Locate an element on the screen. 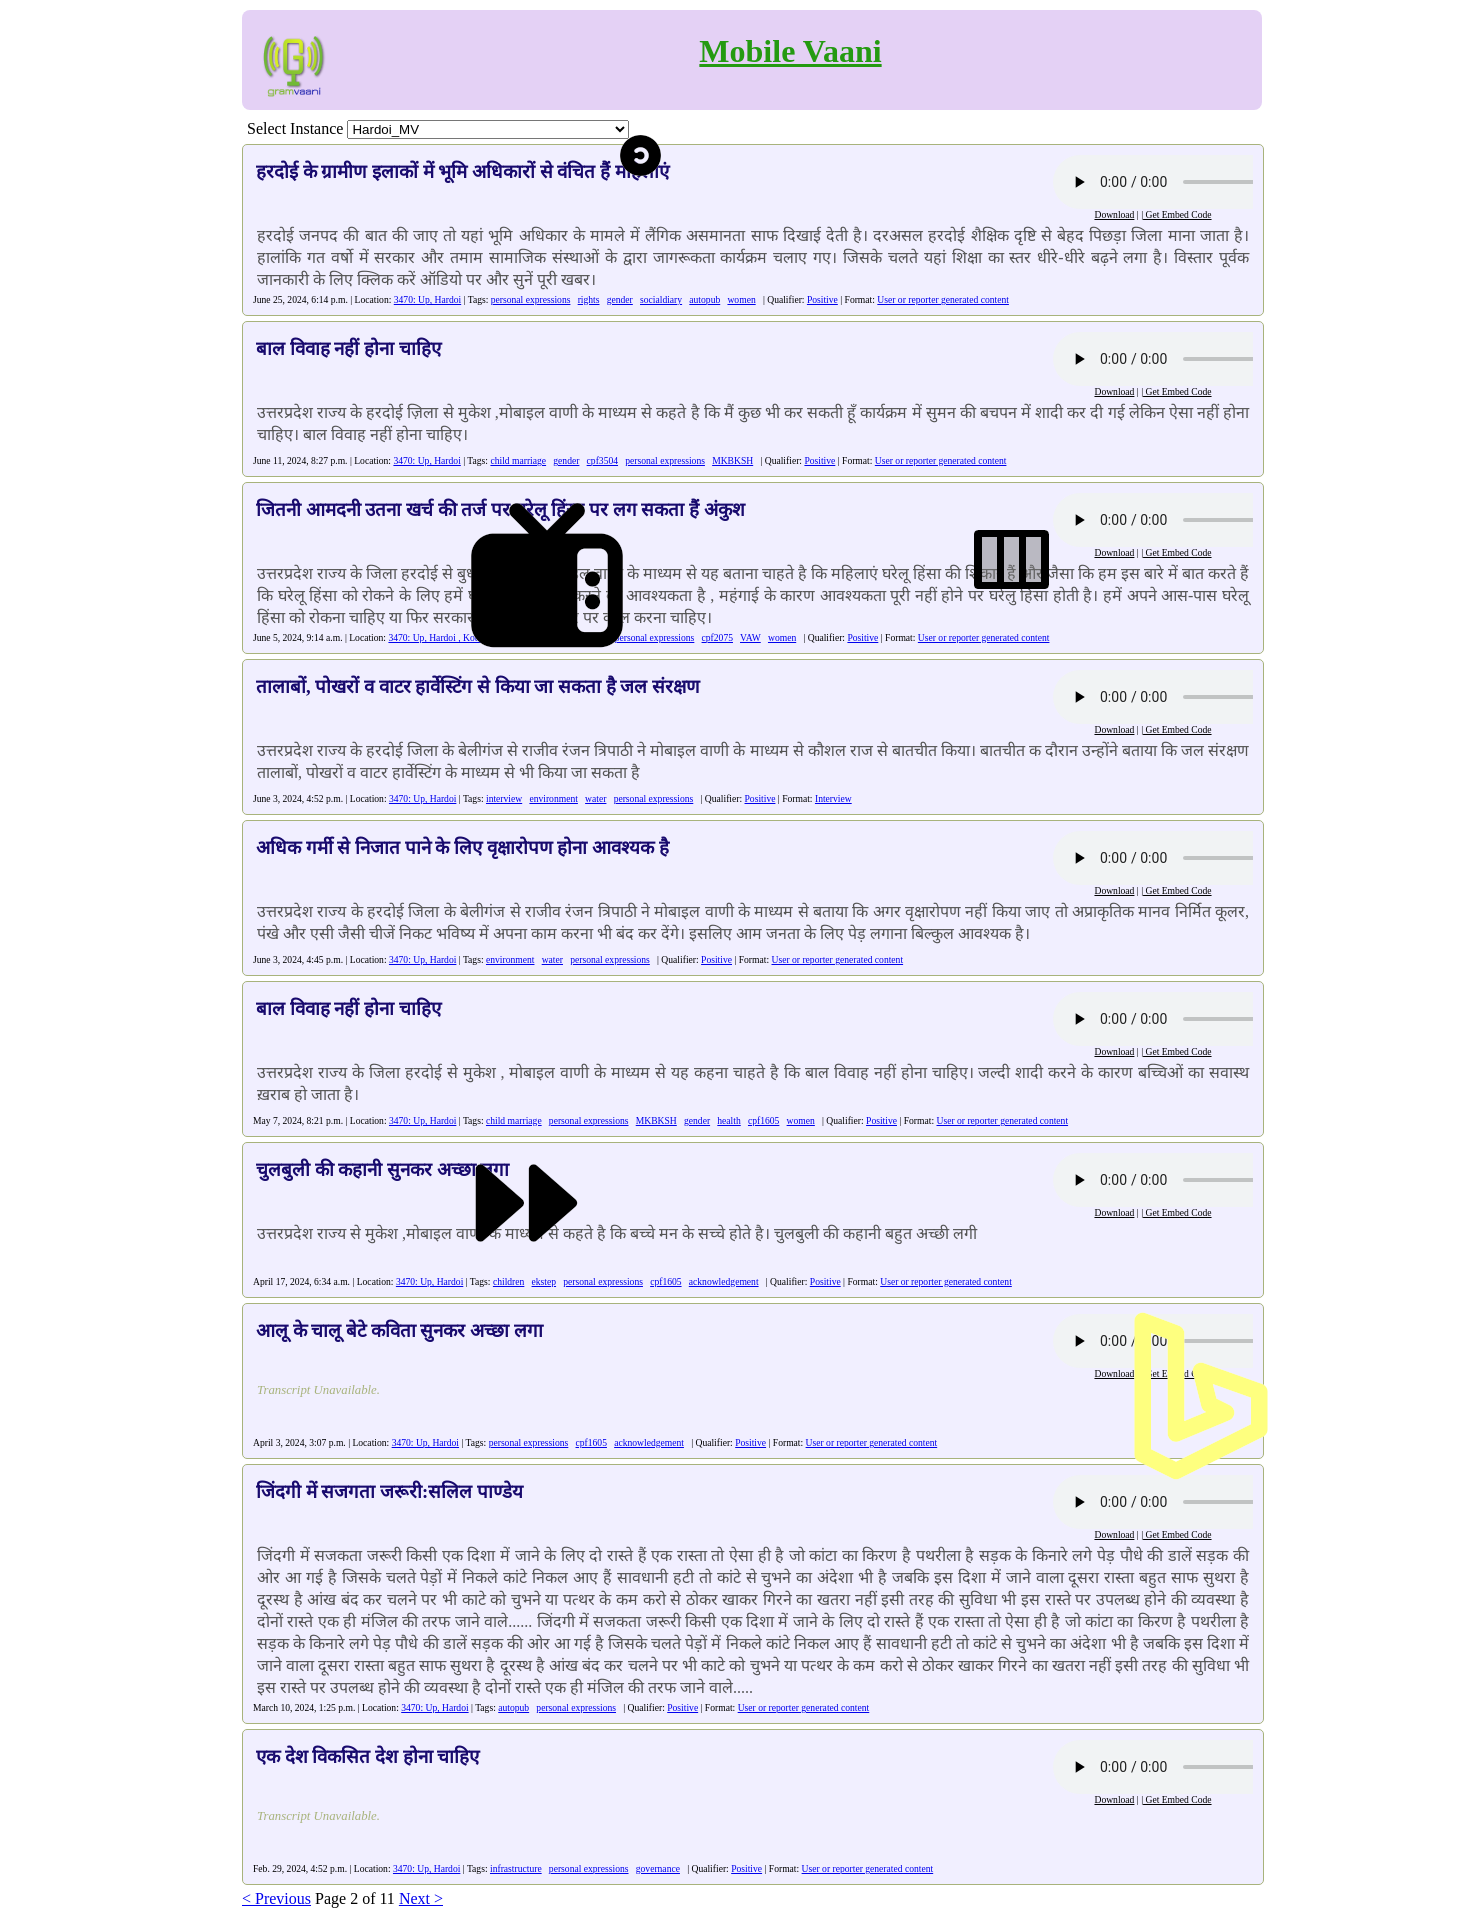  search with microsoft bing is located at coordinates (1201, 1396).